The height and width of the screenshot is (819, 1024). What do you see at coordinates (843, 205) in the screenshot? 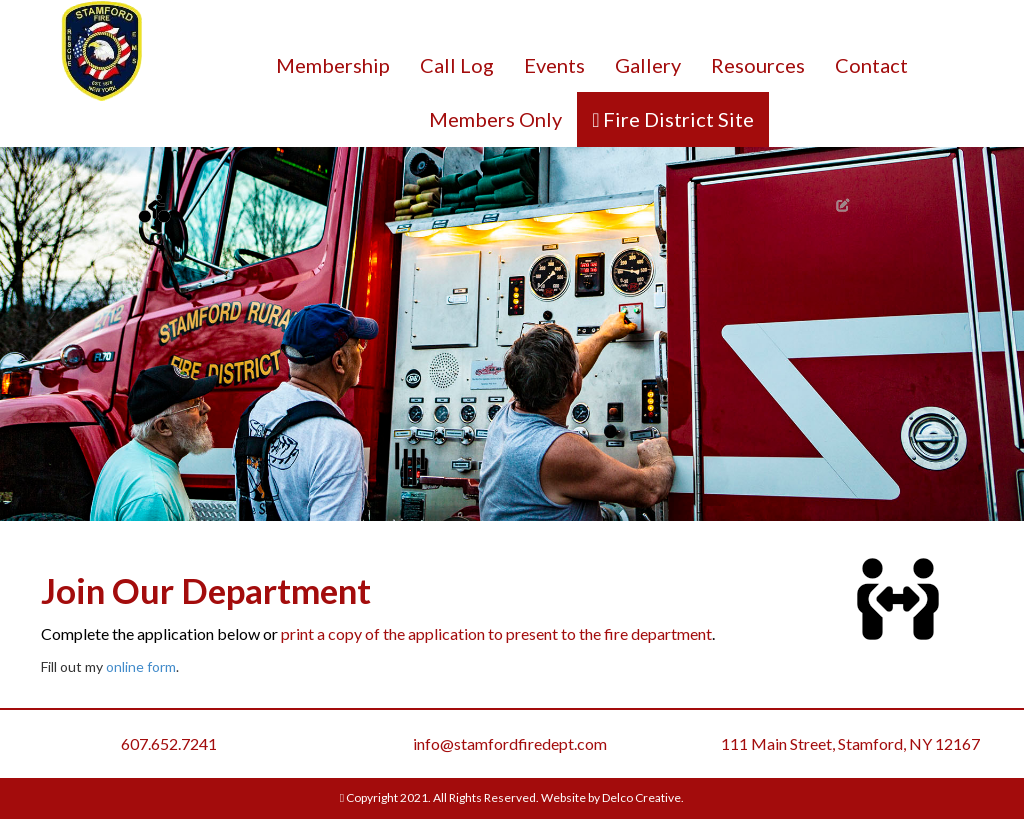
I see `edit or modify content` at bounding box center [843, 205].